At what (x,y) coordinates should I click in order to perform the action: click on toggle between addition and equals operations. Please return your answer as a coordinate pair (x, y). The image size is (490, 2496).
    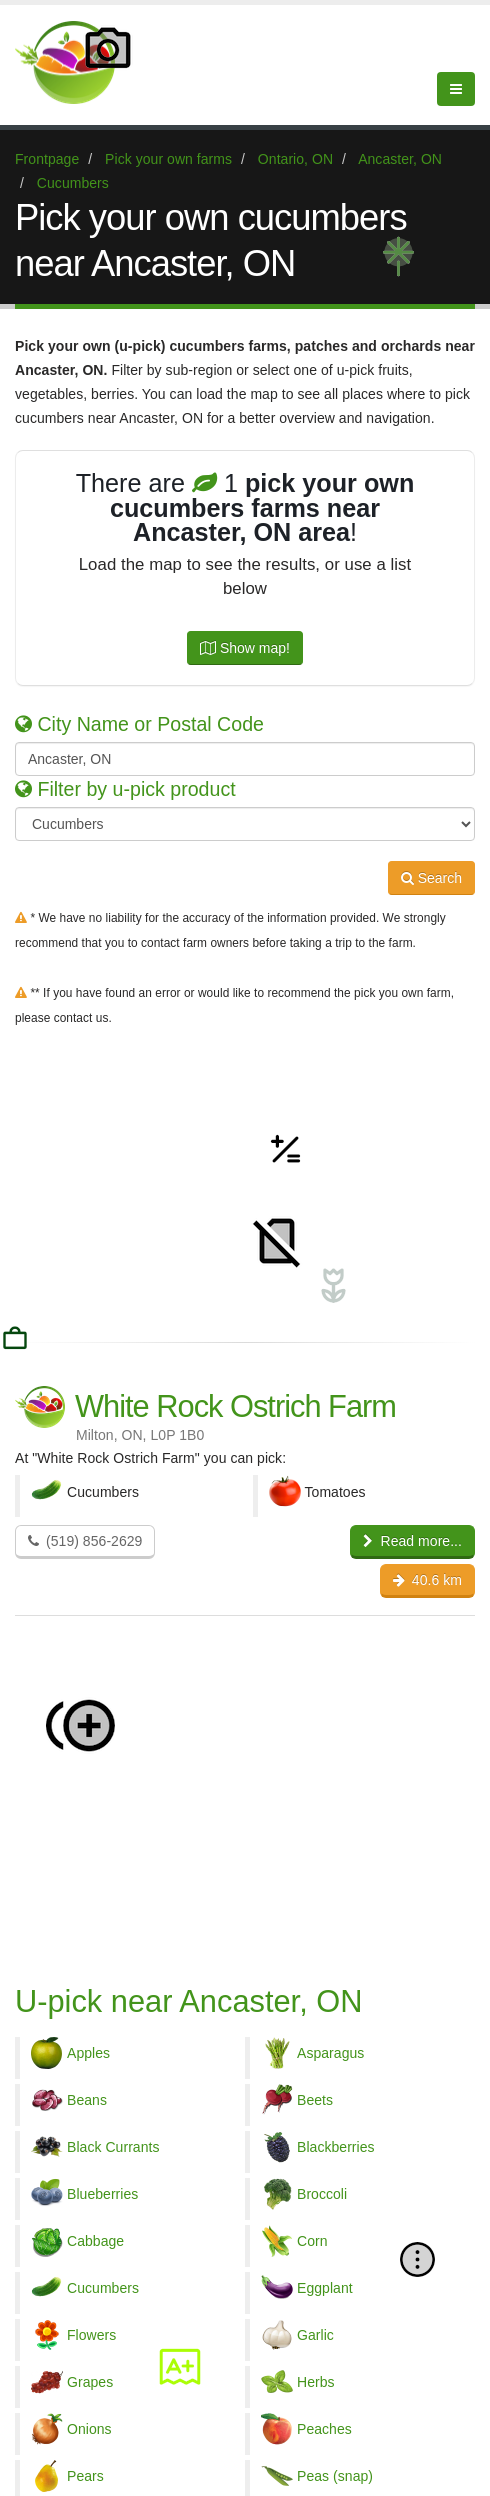
    Looking at the image, I should click on (285, 1149).